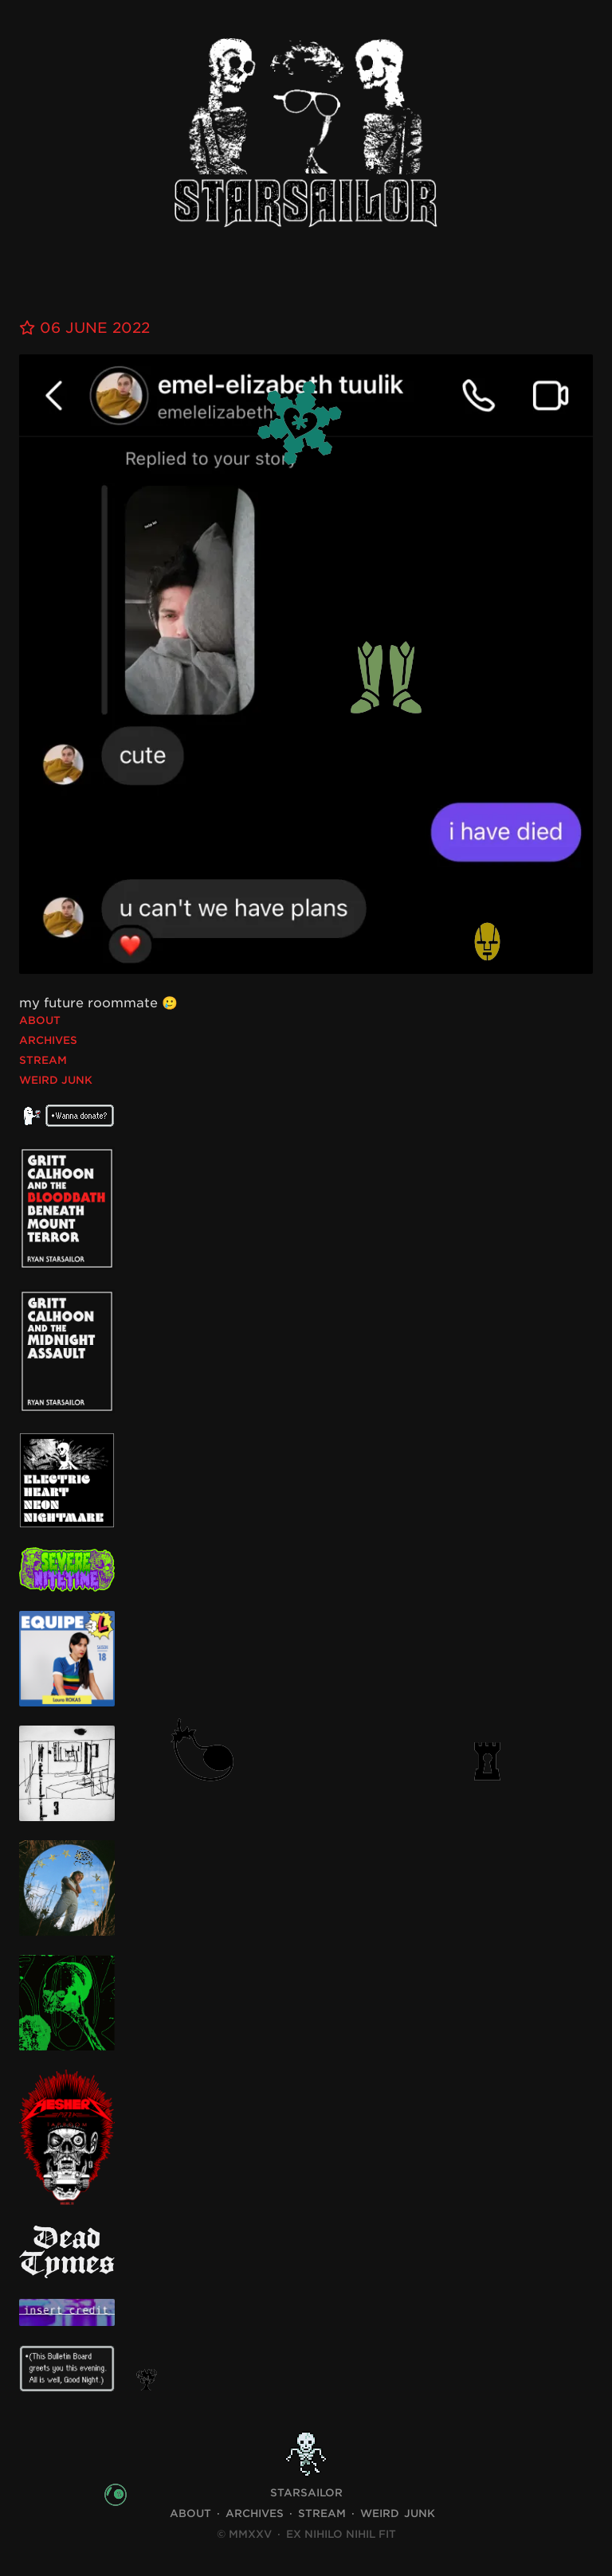  Describe the element at coordinates (487, 941) in the screenshot. I see `equip armor or mask item` at that location.